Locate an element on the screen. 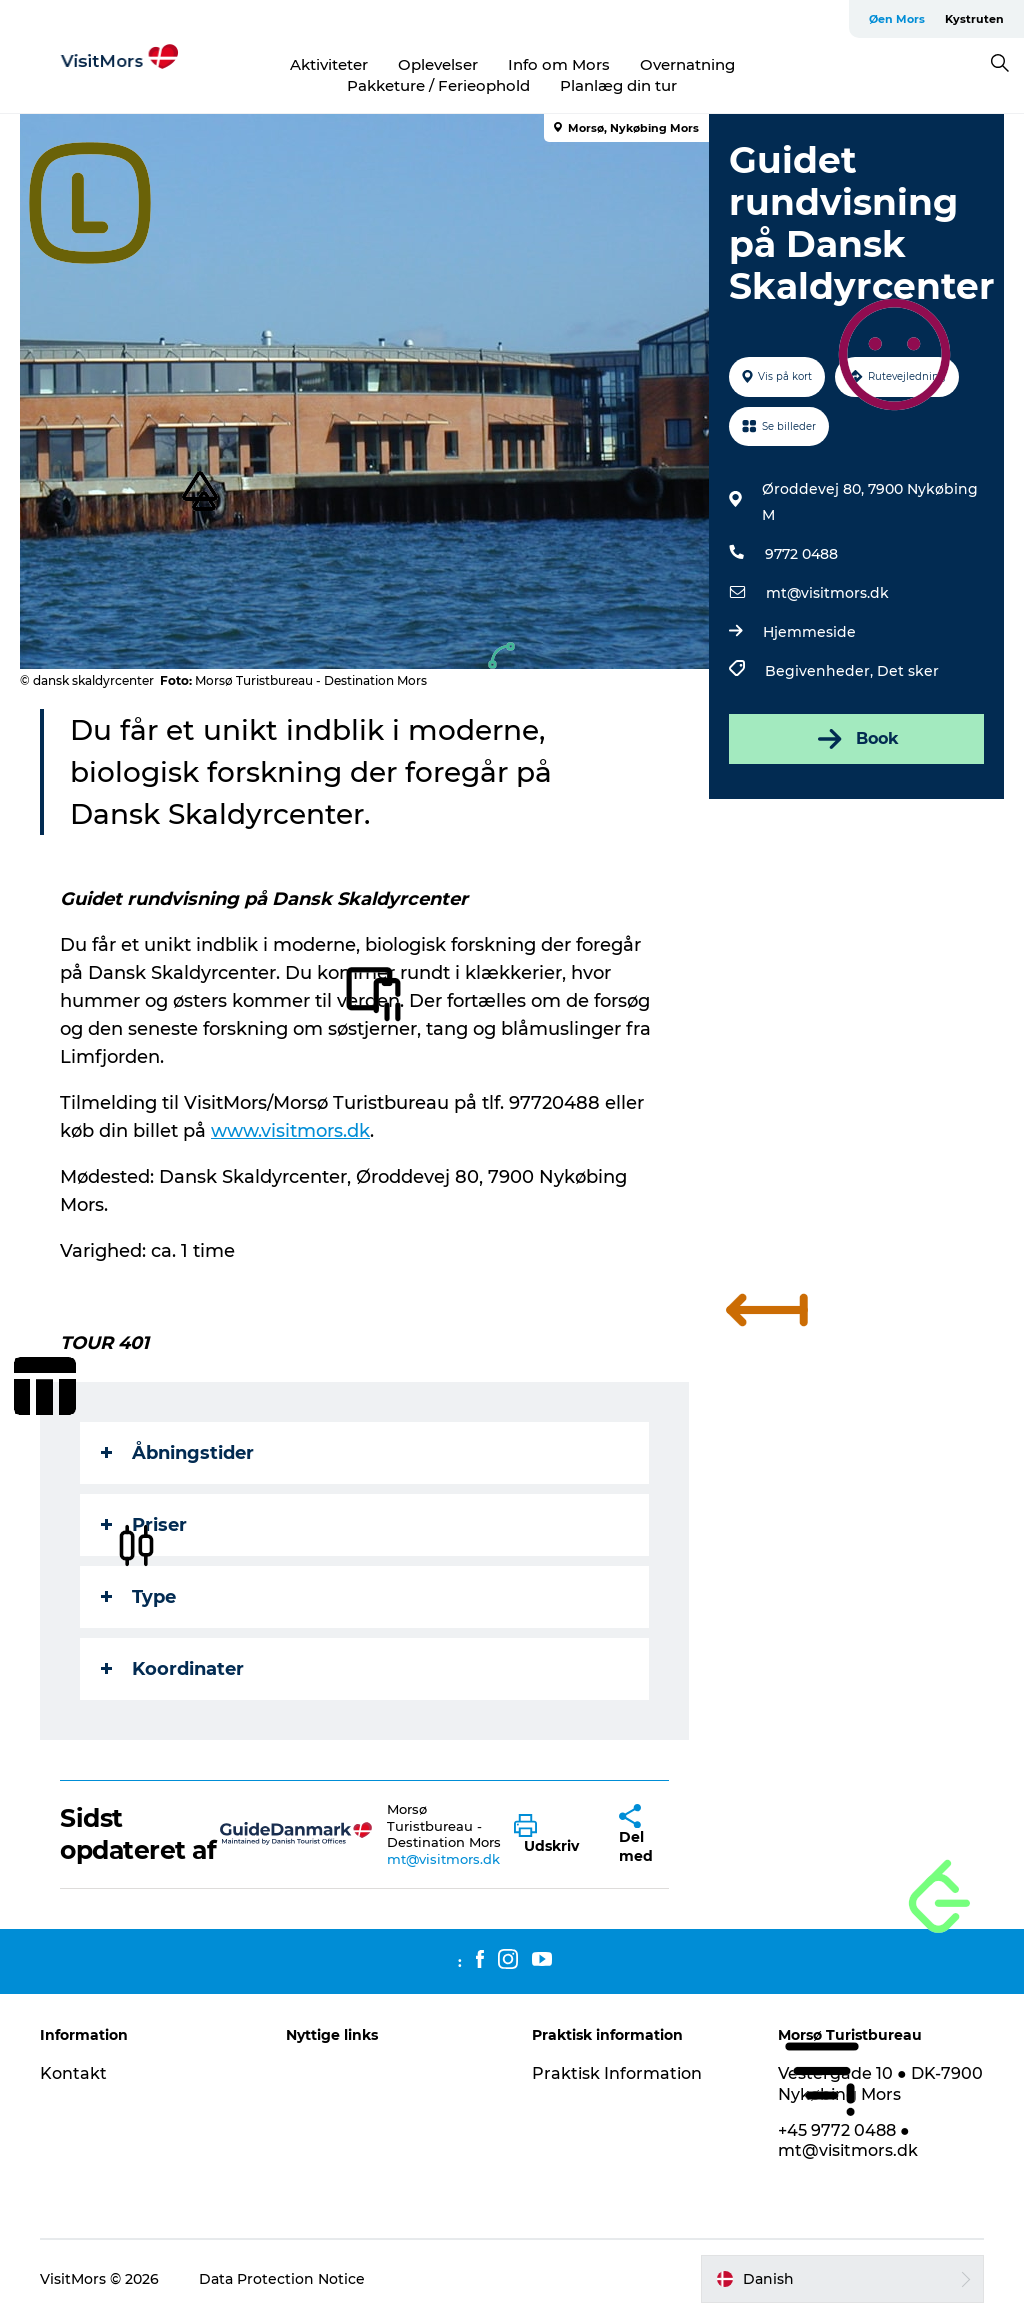  visit leetcode coding practice platform is located at coordinates (938, 1899).